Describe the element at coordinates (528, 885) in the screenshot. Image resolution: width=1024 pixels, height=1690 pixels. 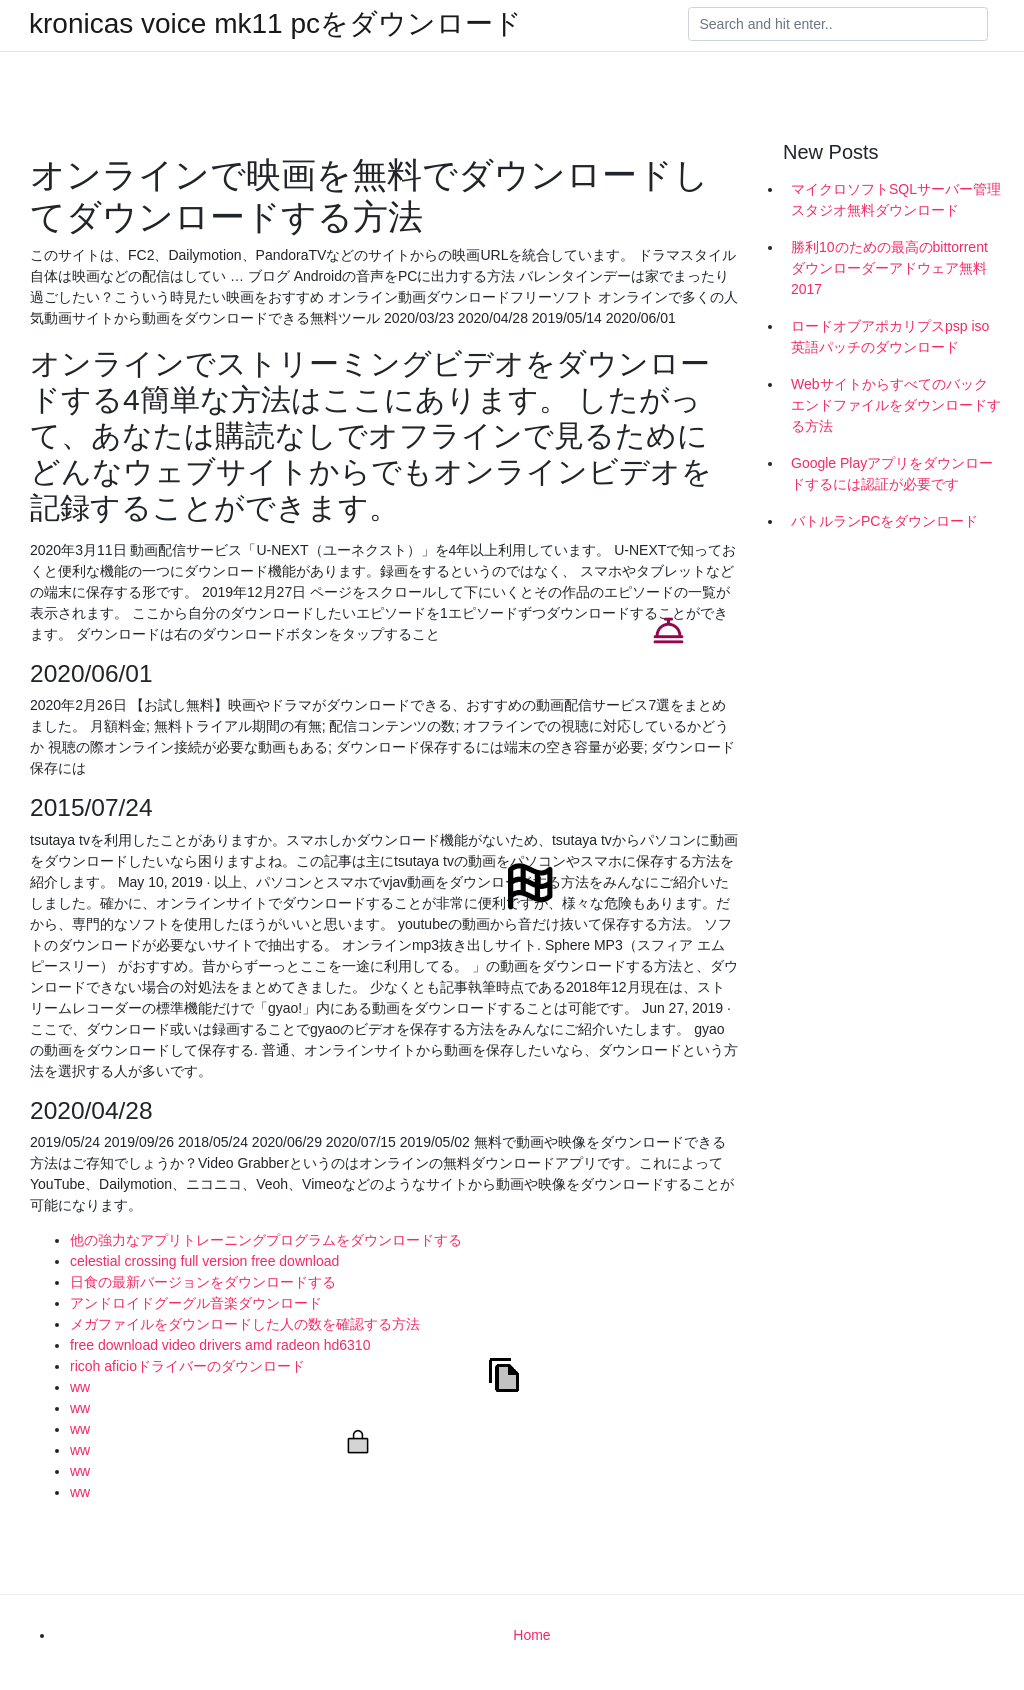
I see `indicates a finish line or goal completion` at that location.